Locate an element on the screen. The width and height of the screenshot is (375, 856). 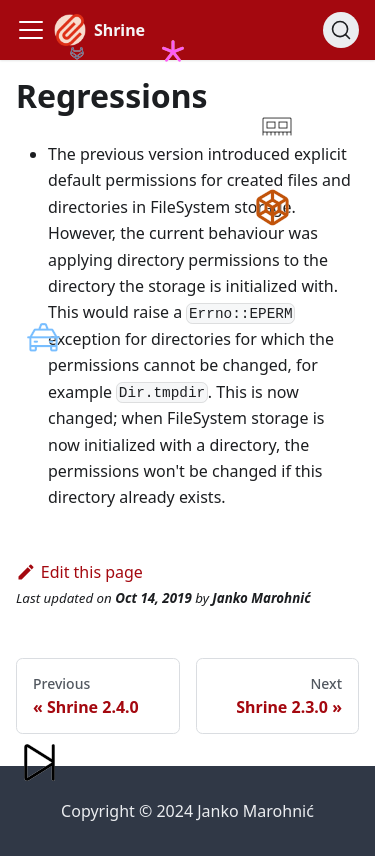
view device memory or RAM usage is located at coordinates (277, 126).